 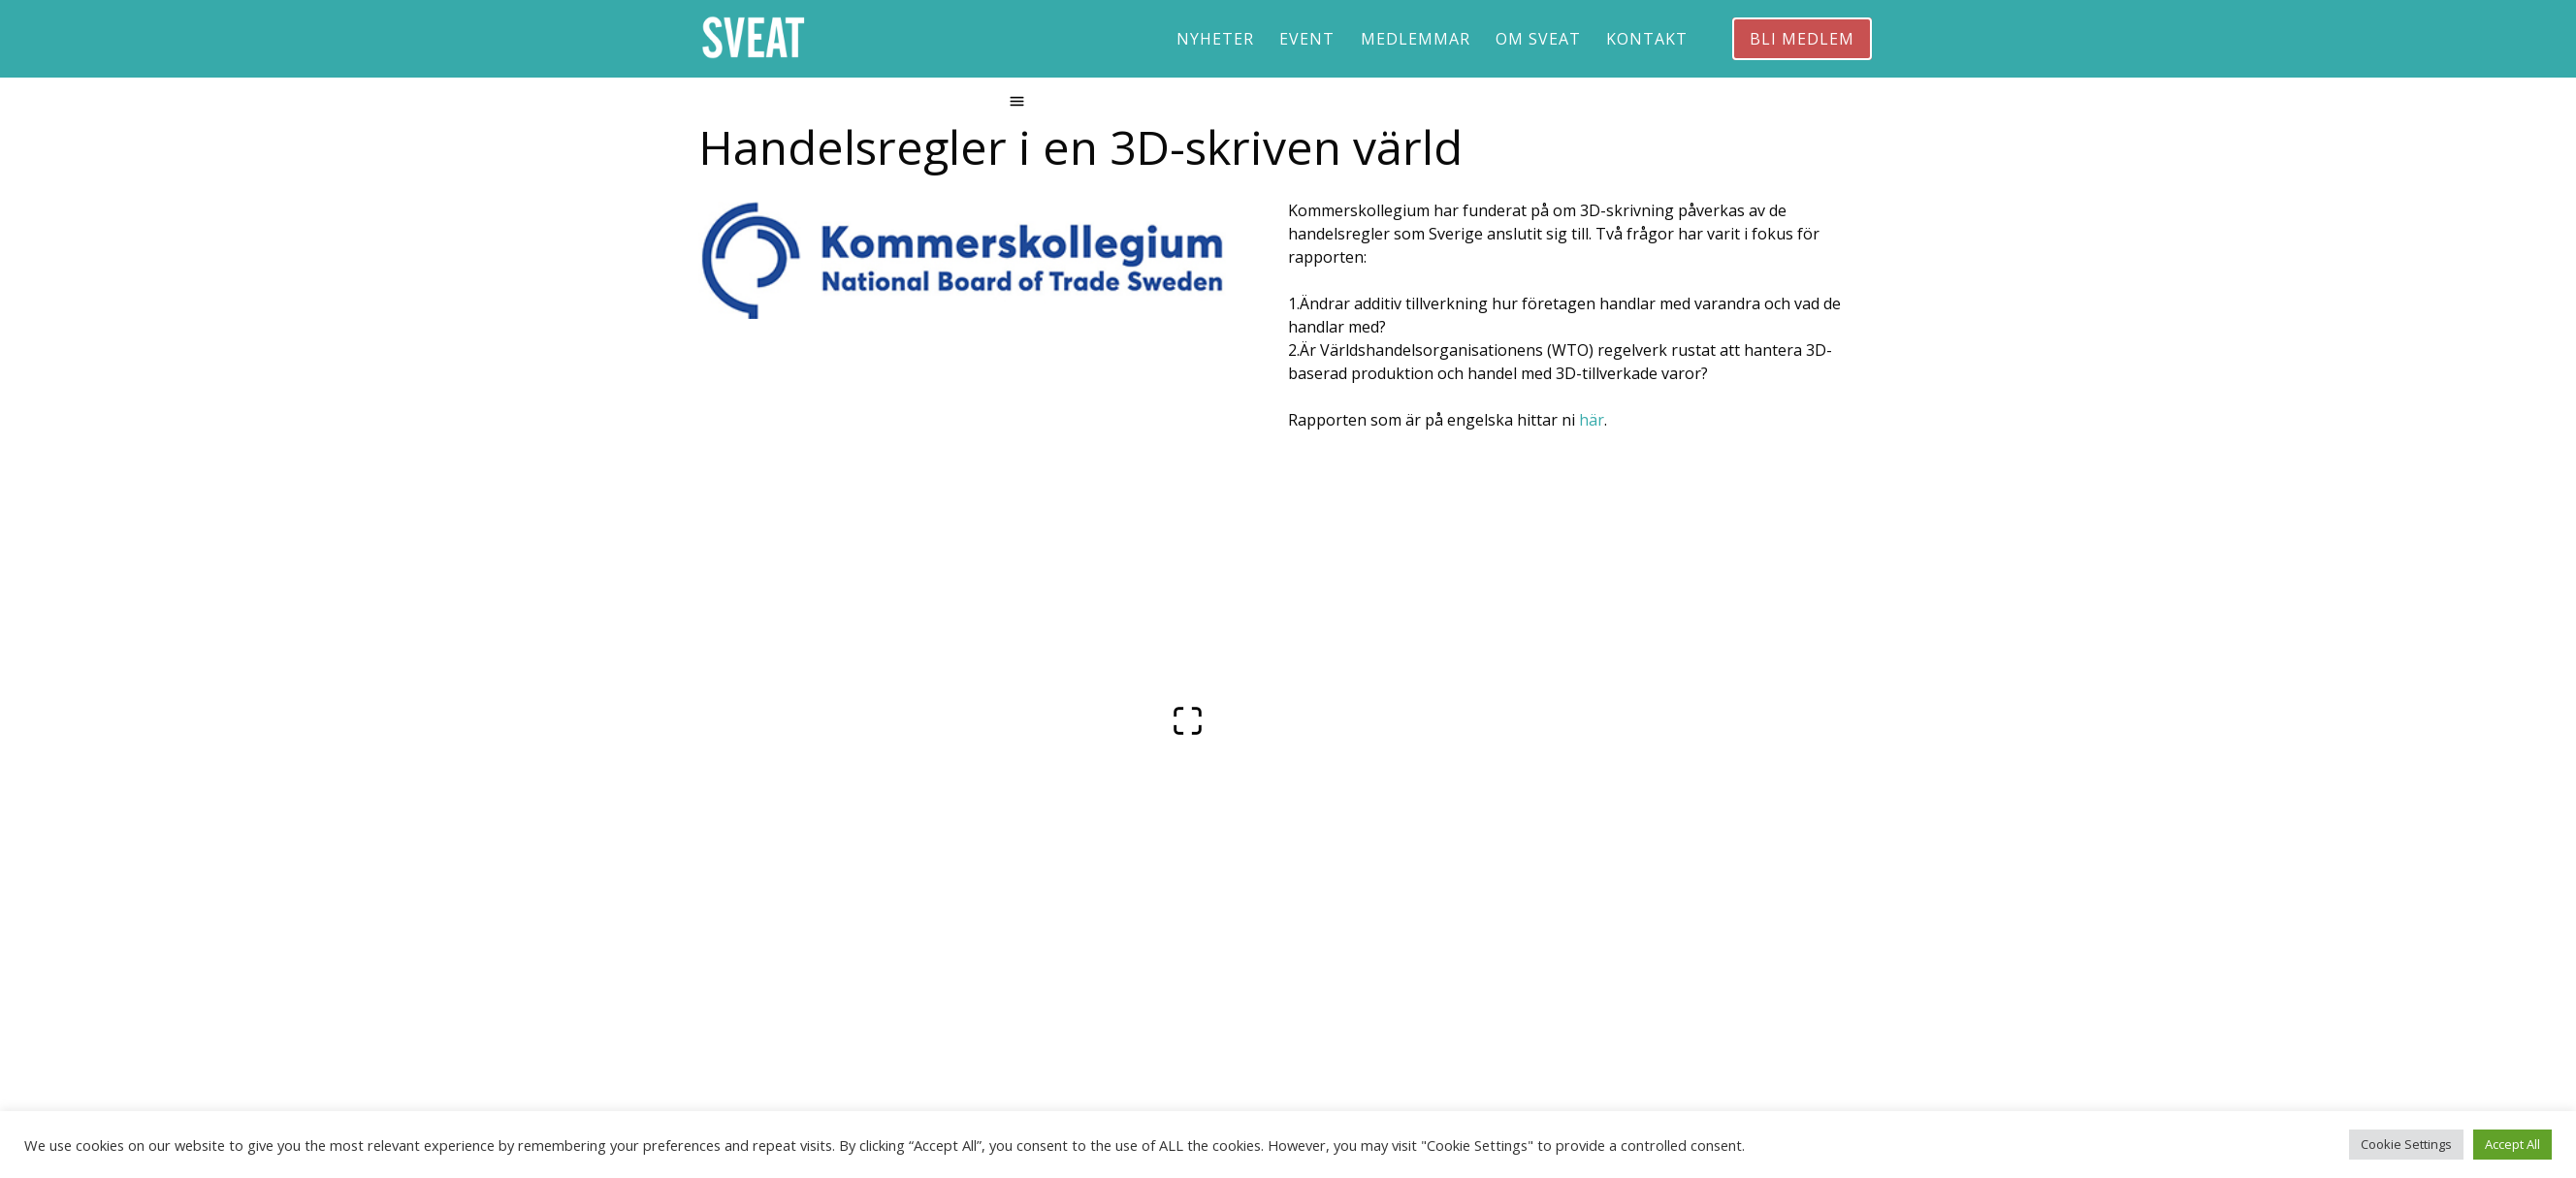 I want to click on scan a QR code or barcode, so click(x=1187, y=720).